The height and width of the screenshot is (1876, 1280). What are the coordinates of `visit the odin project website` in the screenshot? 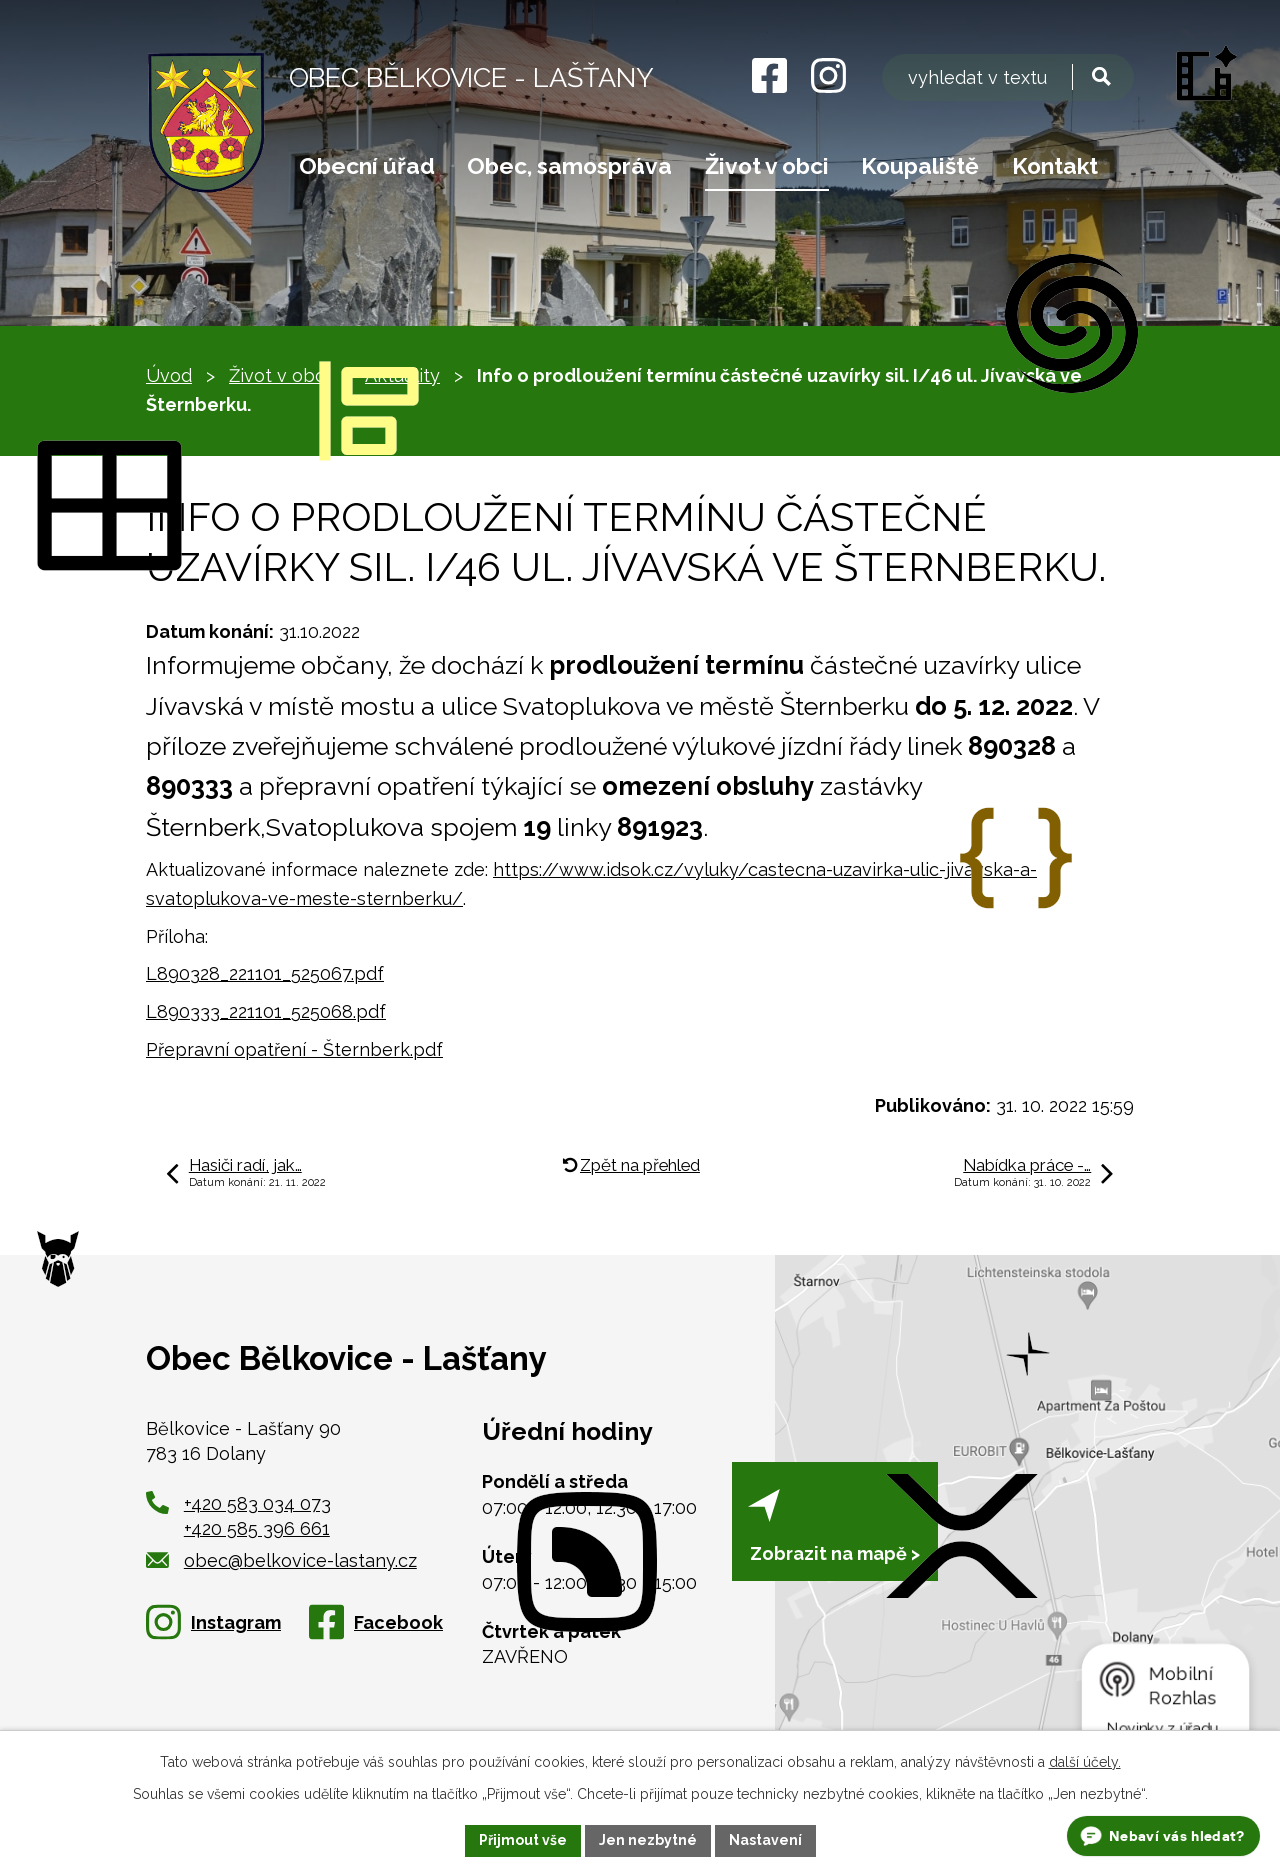 It's located at (58, 1259).